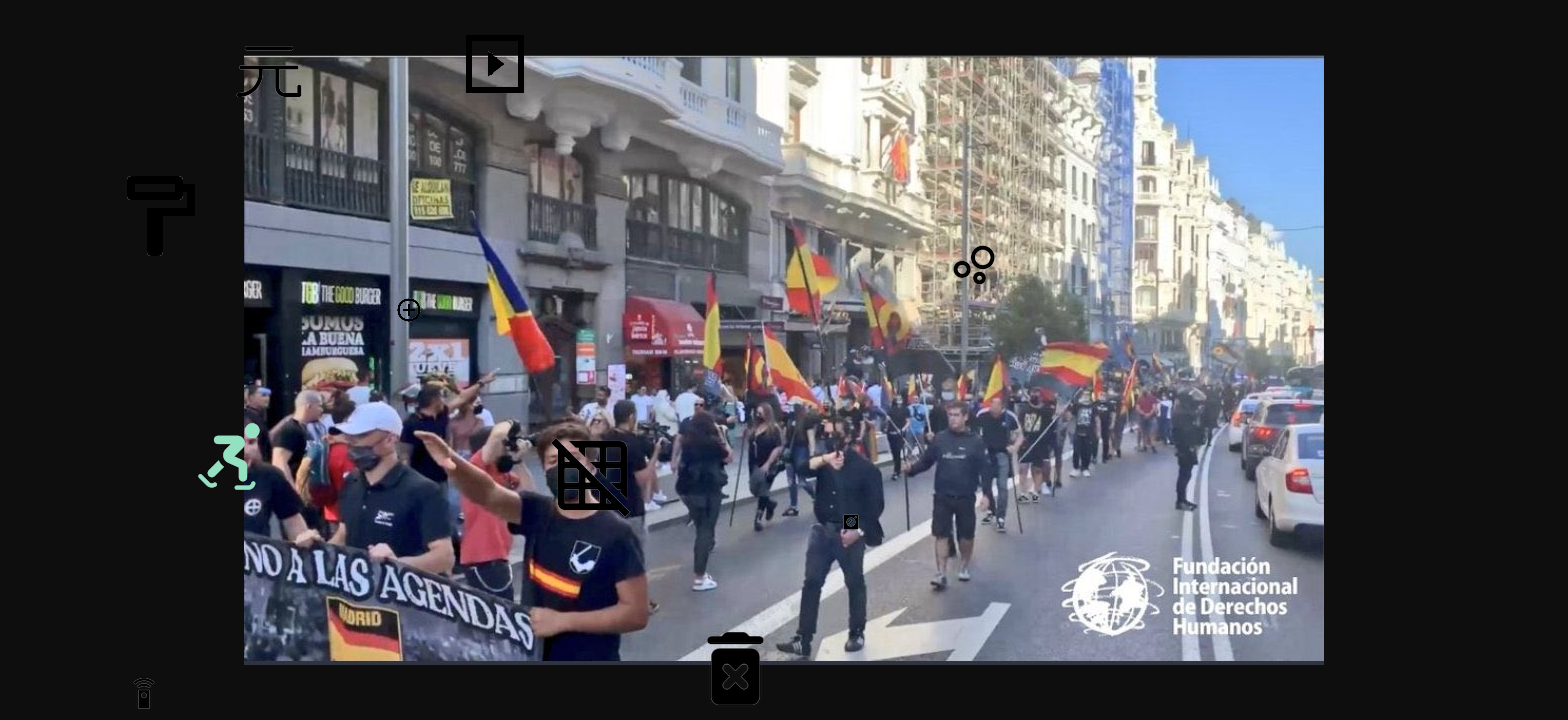 The width and height of the screenshot is (1568, 720). I want to click on access laundry or washing machine controls, so click(851, 522).